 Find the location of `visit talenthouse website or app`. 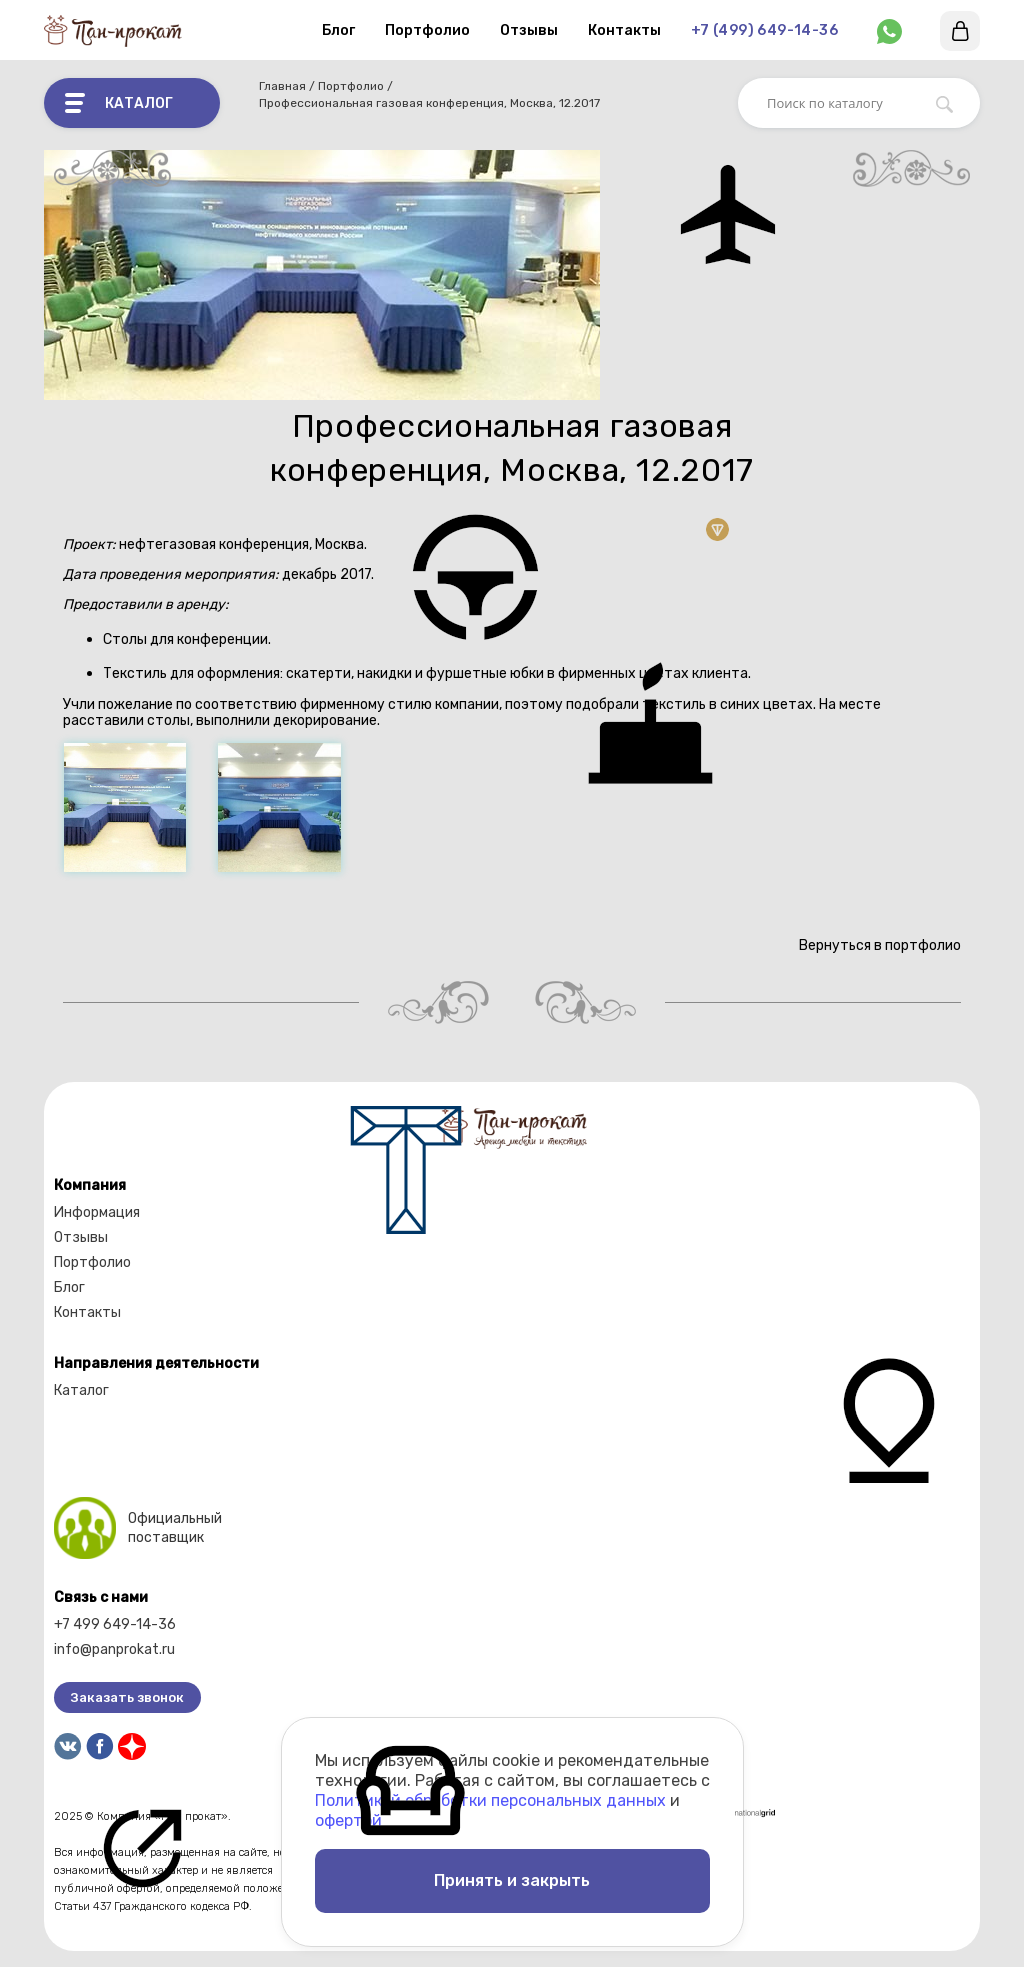

visit talenthouse website or app is located at coordinates (406, 1170).